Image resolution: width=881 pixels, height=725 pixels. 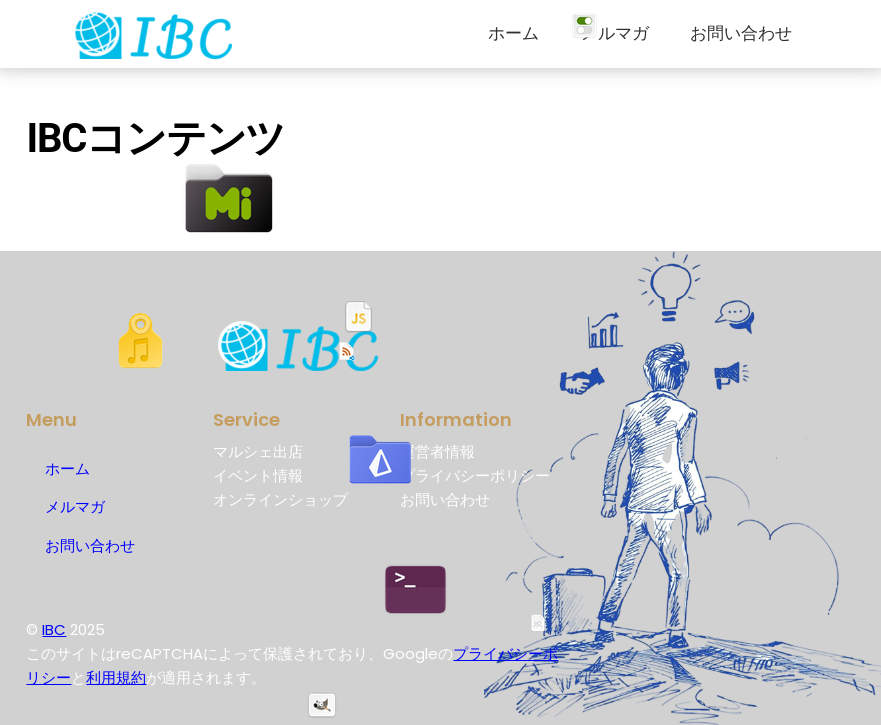 What do you see at coordinates (228, 200) in the screenshot?
I see `open misskey files folder` at bounding box center [228, 200].